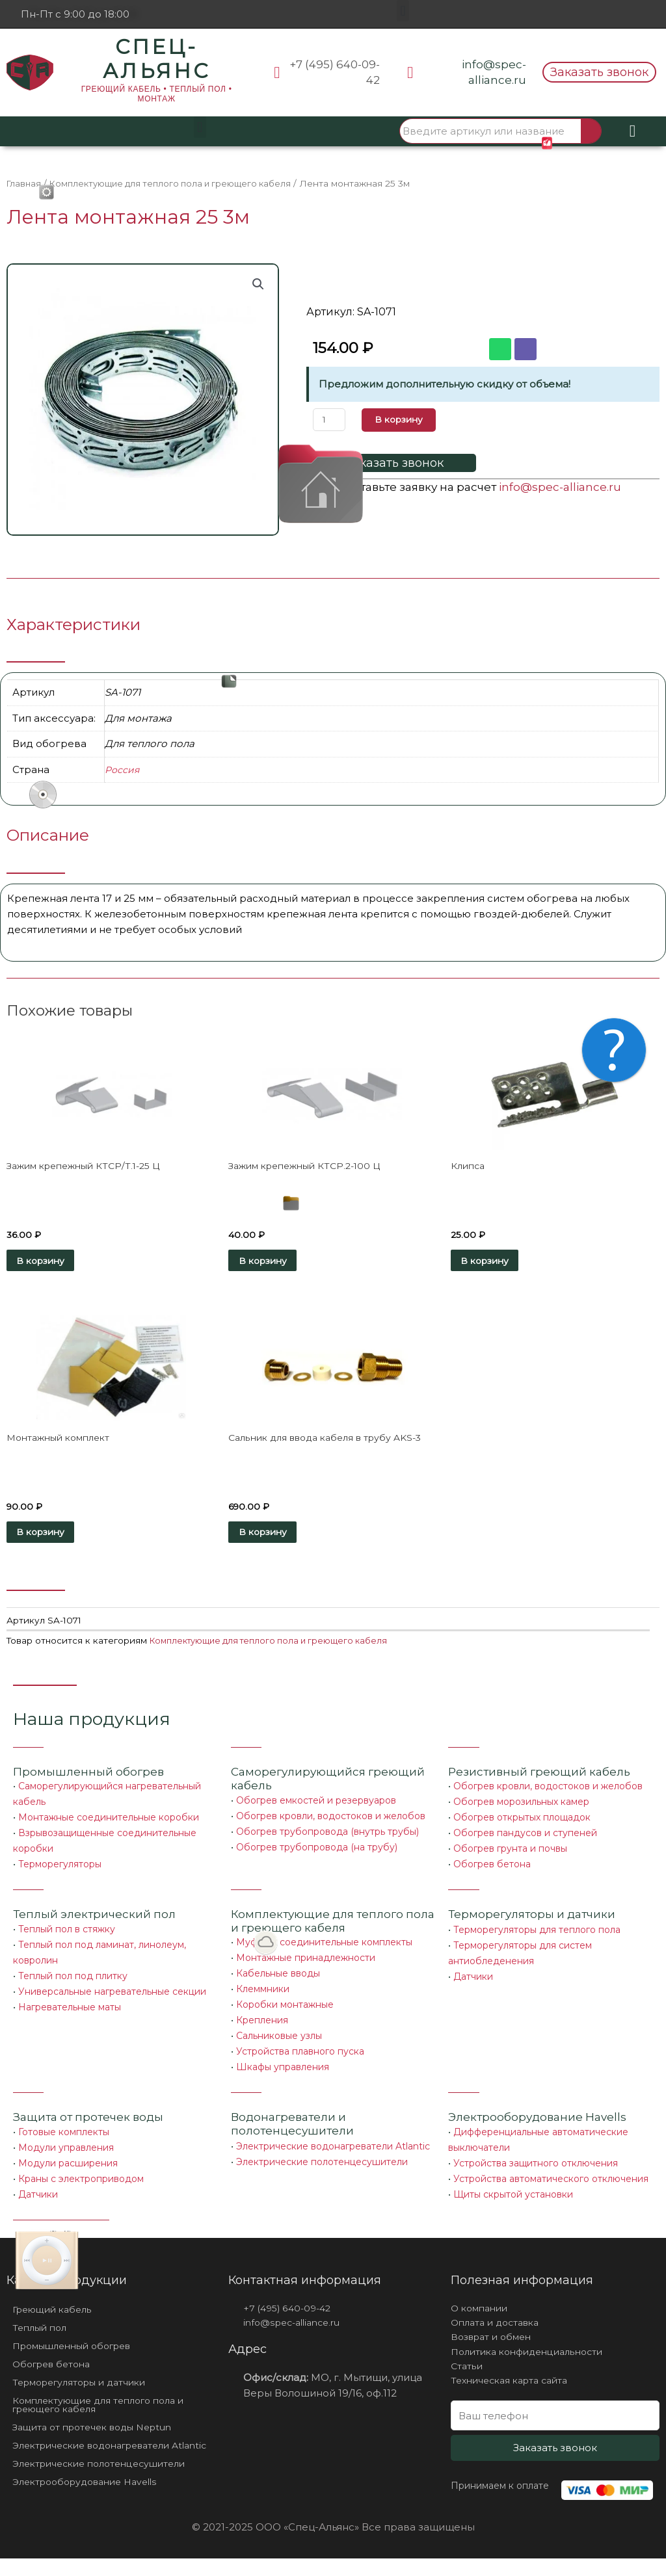  I want to click on access your home folder, so click(321, 484).